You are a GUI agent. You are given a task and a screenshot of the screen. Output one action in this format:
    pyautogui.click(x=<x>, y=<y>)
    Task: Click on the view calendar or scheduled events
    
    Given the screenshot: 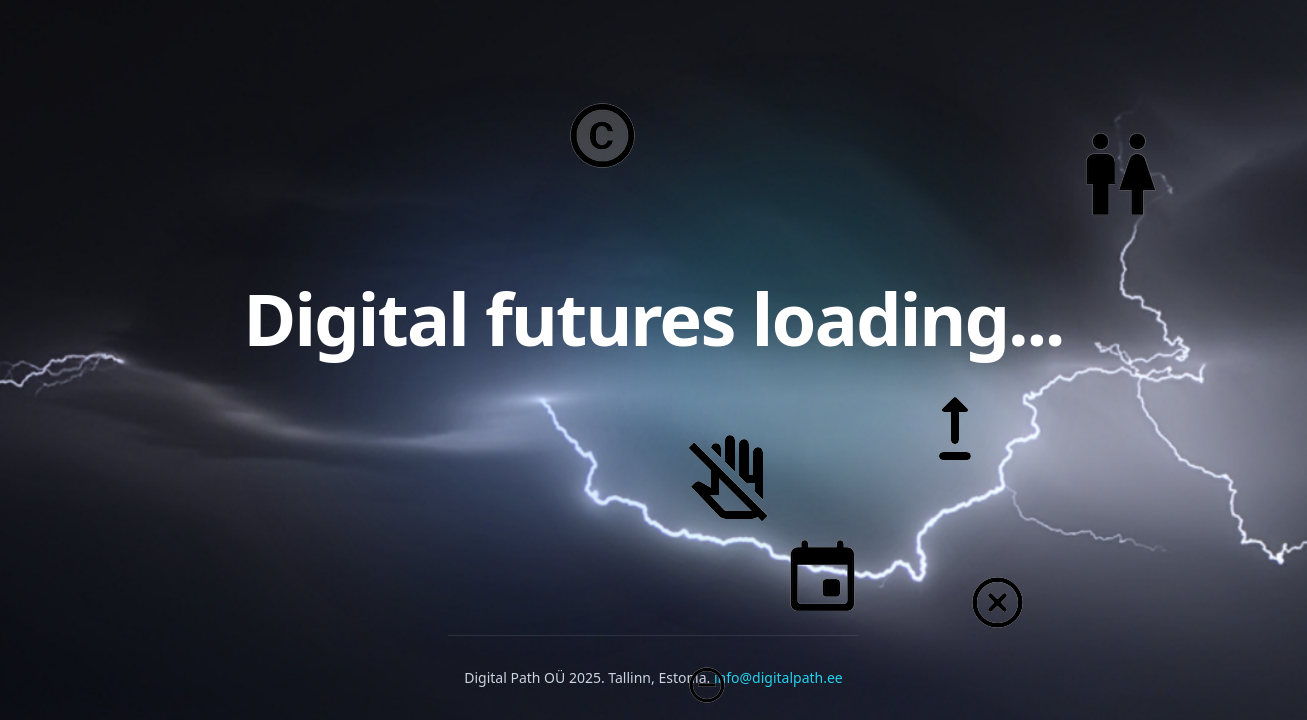 What is the action you would take?
    pyautogui.click(x=822, y=575)
    